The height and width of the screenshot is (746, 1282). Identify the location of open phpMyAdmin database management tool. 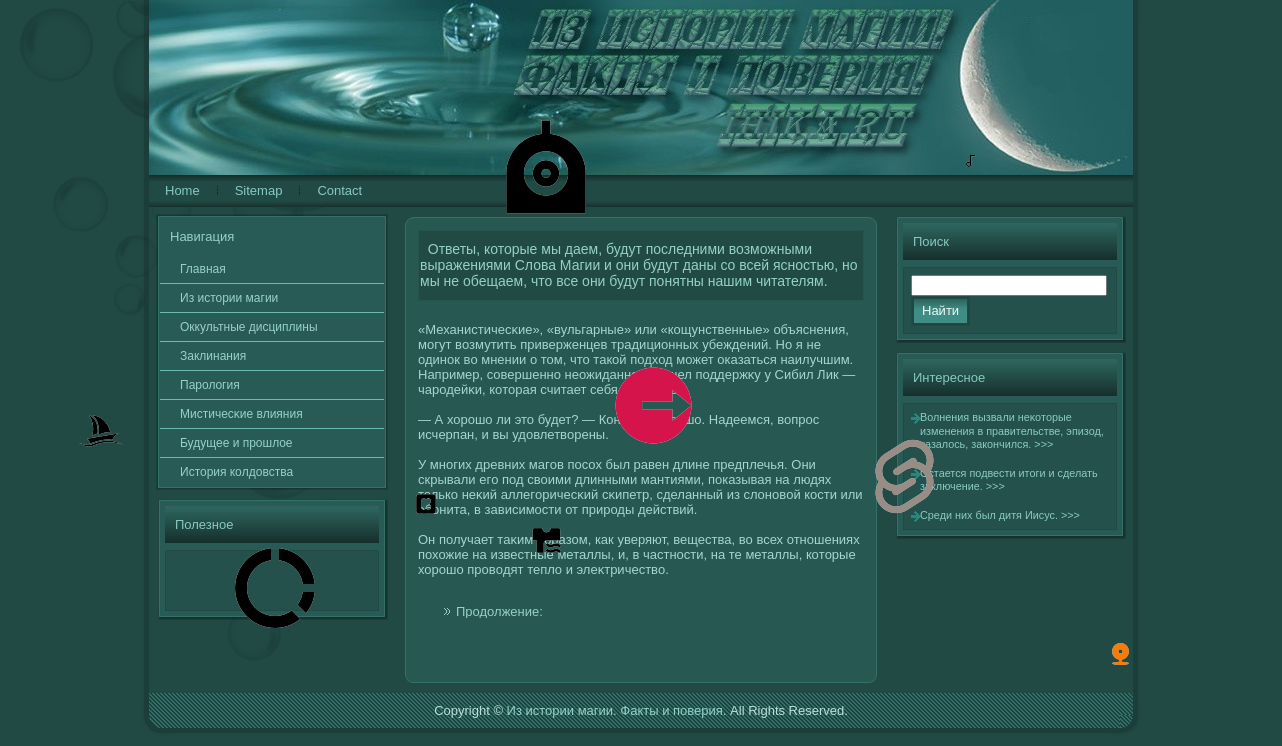
(101, 431).